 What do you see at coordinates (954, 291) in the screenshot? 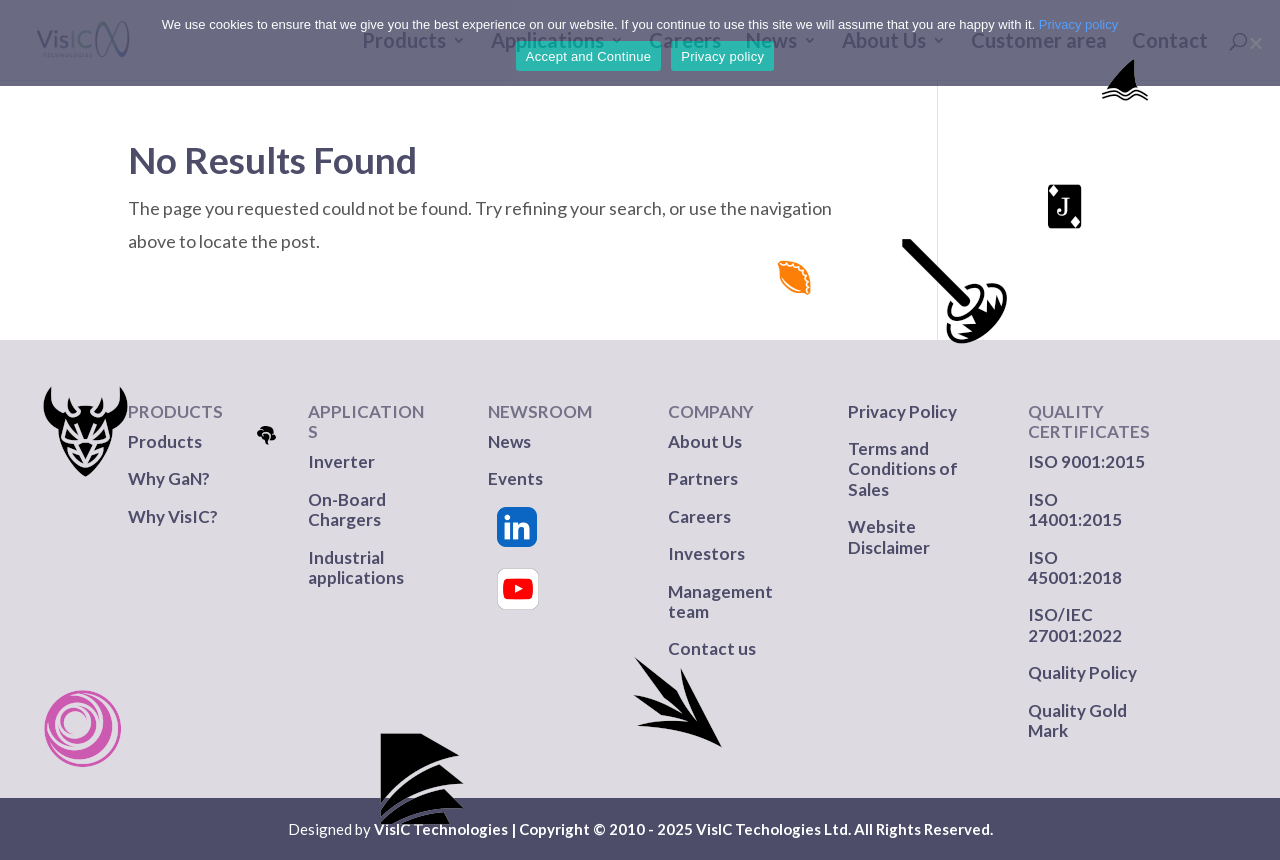
I see `fire ion cannon weapon ability` at bounding box center [954, 291].